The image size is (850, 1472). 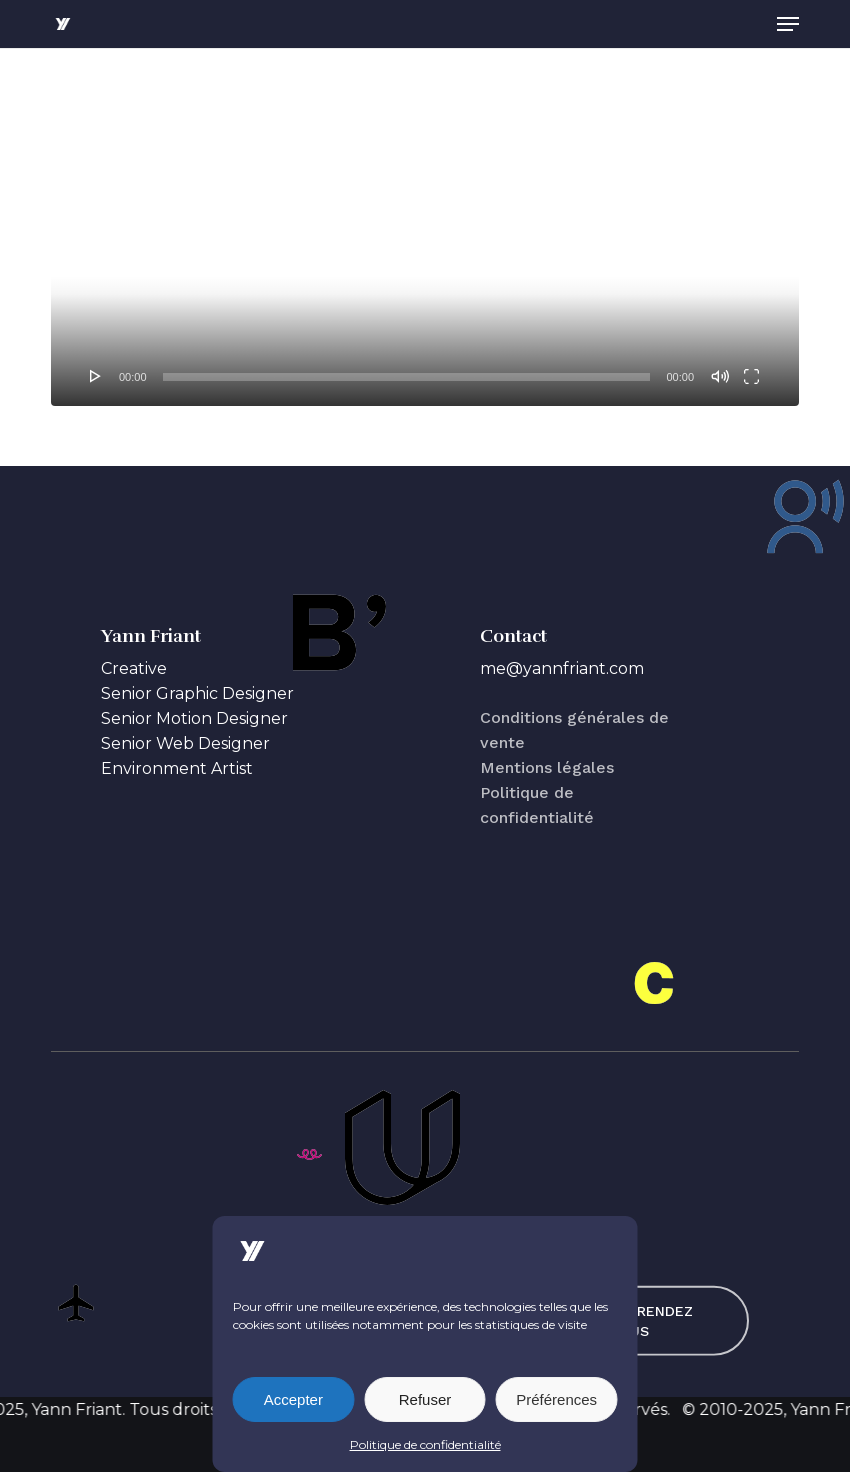 What do you see at coordinates (339, 632) in the screenshot?
I see `open bloglovin app or website` at bounding box center [339, 632].